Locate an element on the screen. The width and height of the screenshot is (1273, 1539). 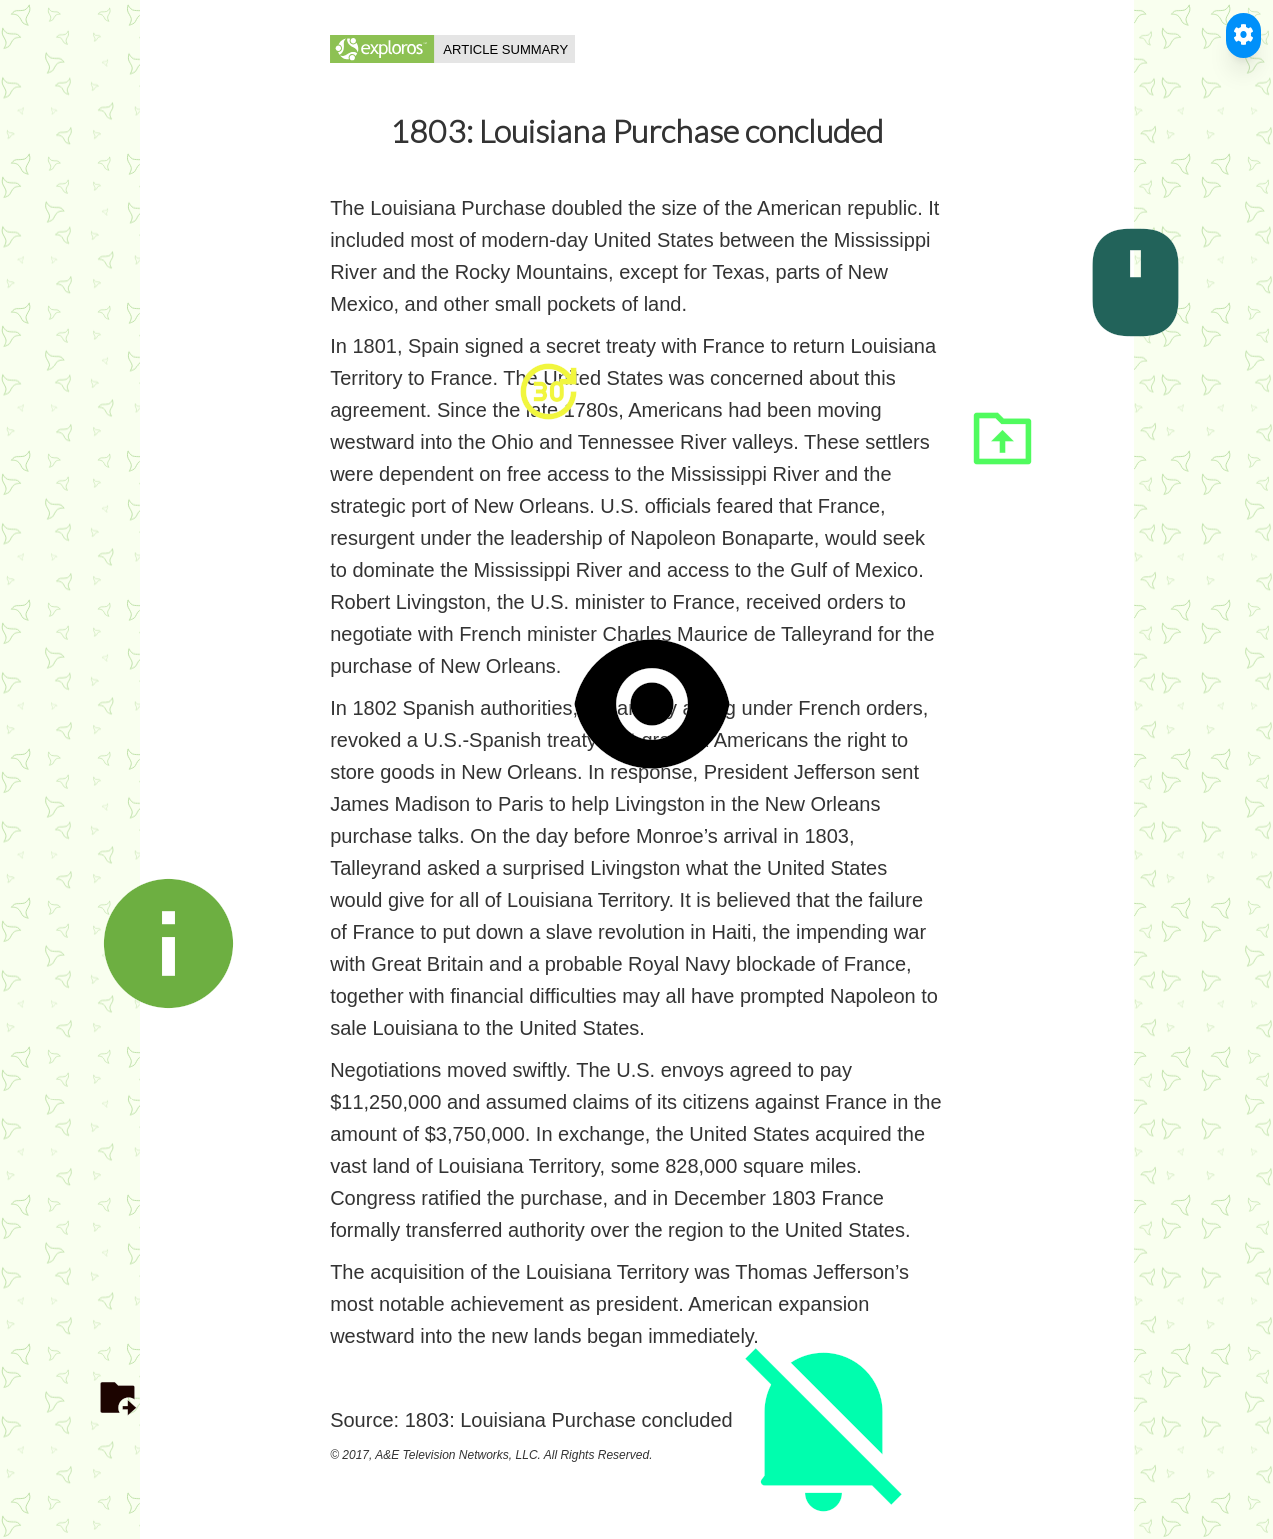
upload files to a folder is located at coordinates (1002, 438).